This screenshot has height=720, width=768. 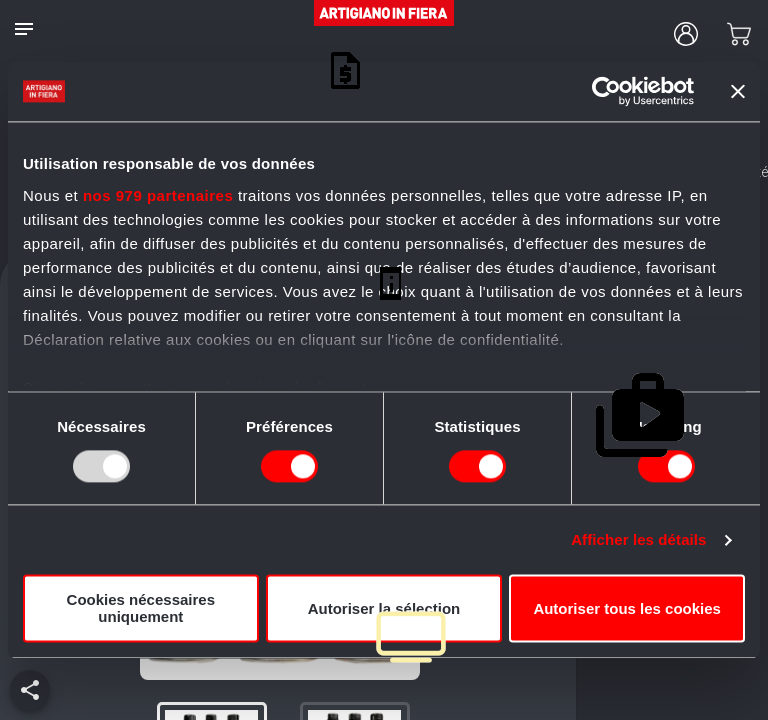 I want to click on access TV or video streaming features, so click(x=411, y=637).